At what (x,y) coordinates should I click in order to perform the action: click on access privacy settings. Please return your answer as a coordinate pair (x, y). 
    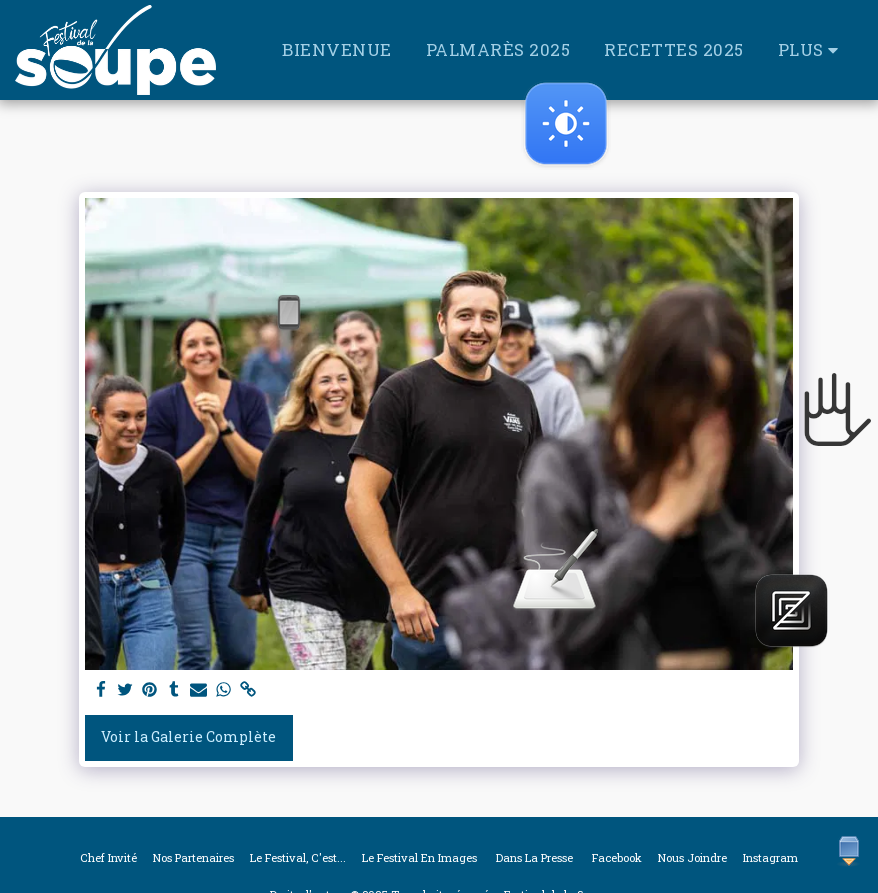
    Looking at the image, I should click on (836, 409).